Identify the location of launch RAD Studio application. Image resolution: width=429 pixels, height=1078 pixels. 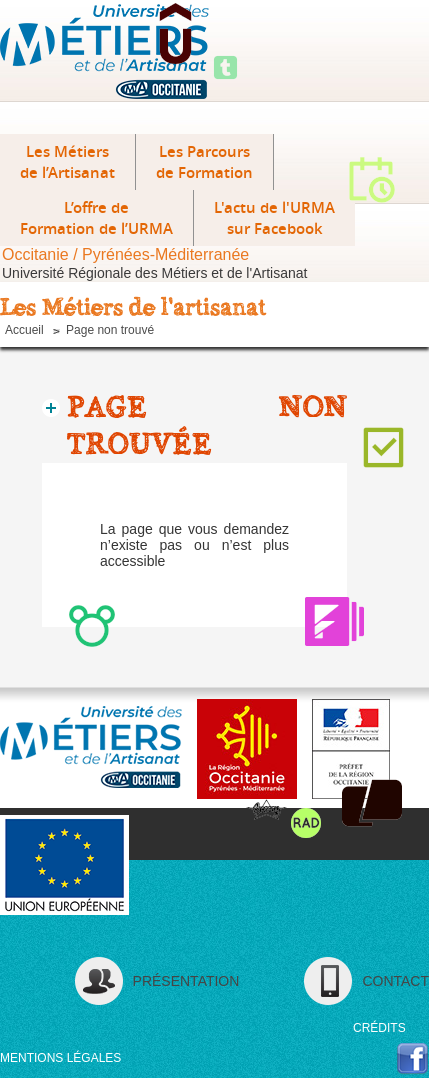
(306, 823).